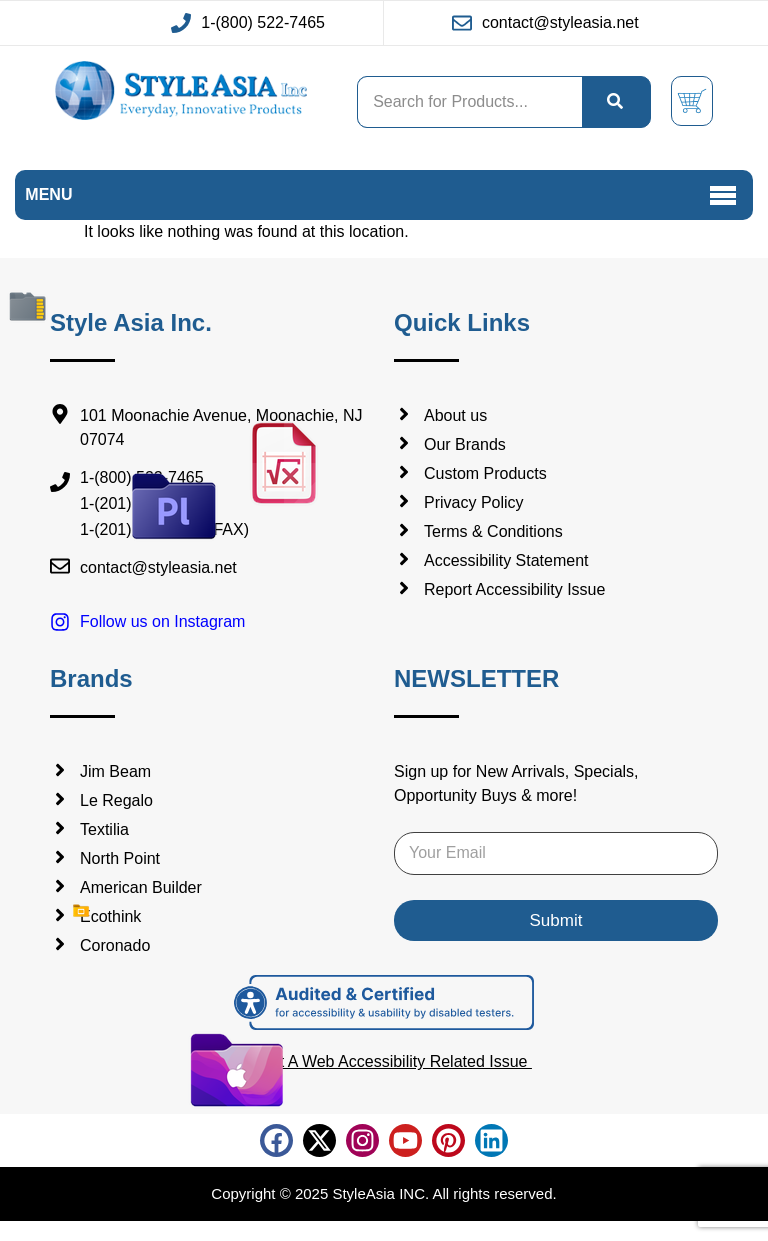 This screenshot has width=768, height=1241. I want to click on open mac os monterey system folder, so click(236, 1072).